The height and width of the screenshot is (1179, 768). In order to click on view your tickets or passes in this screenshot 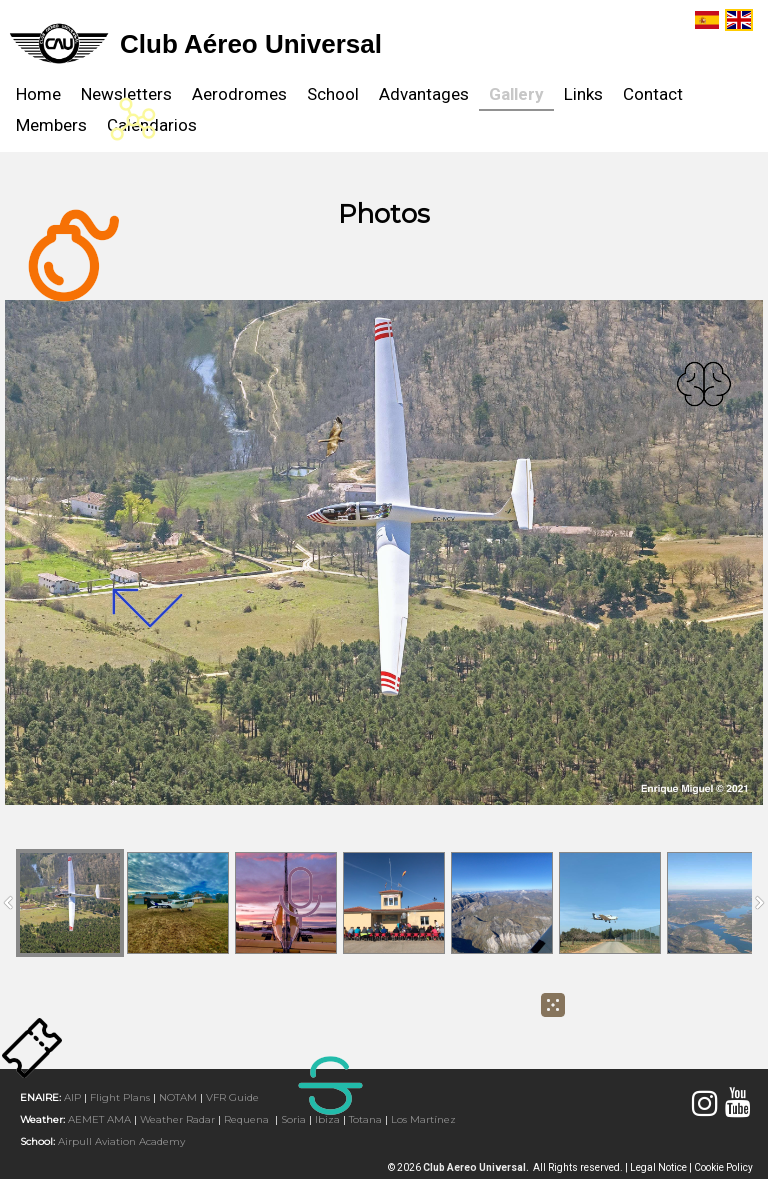, I will do `click(32, 1048)`.